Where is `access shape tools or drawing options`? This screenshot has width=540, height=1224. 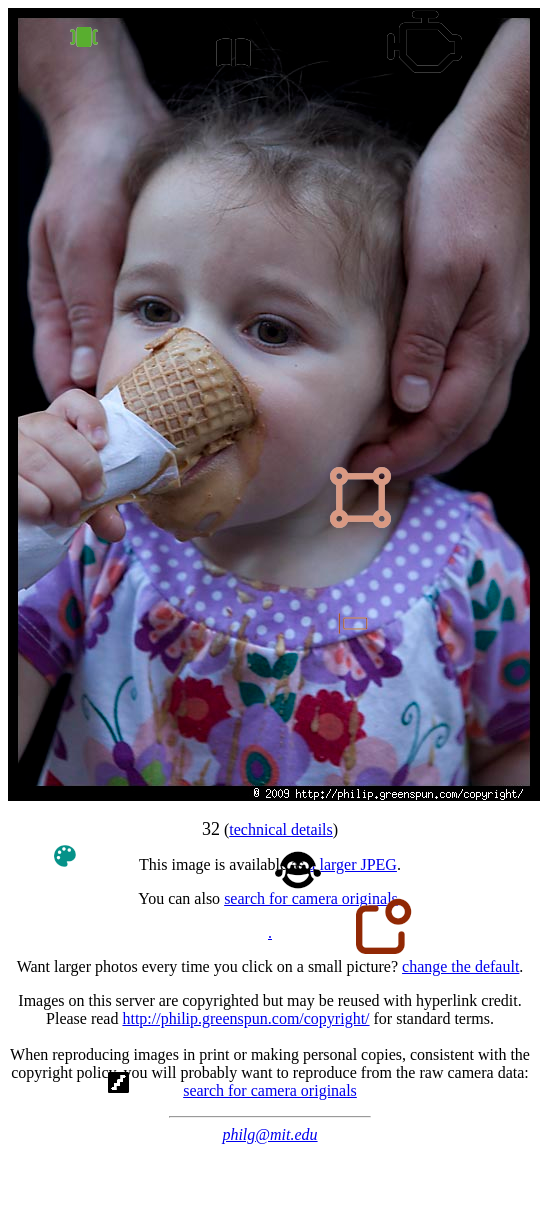 access shape tools or drawing options is located at coordinates (360, 497).